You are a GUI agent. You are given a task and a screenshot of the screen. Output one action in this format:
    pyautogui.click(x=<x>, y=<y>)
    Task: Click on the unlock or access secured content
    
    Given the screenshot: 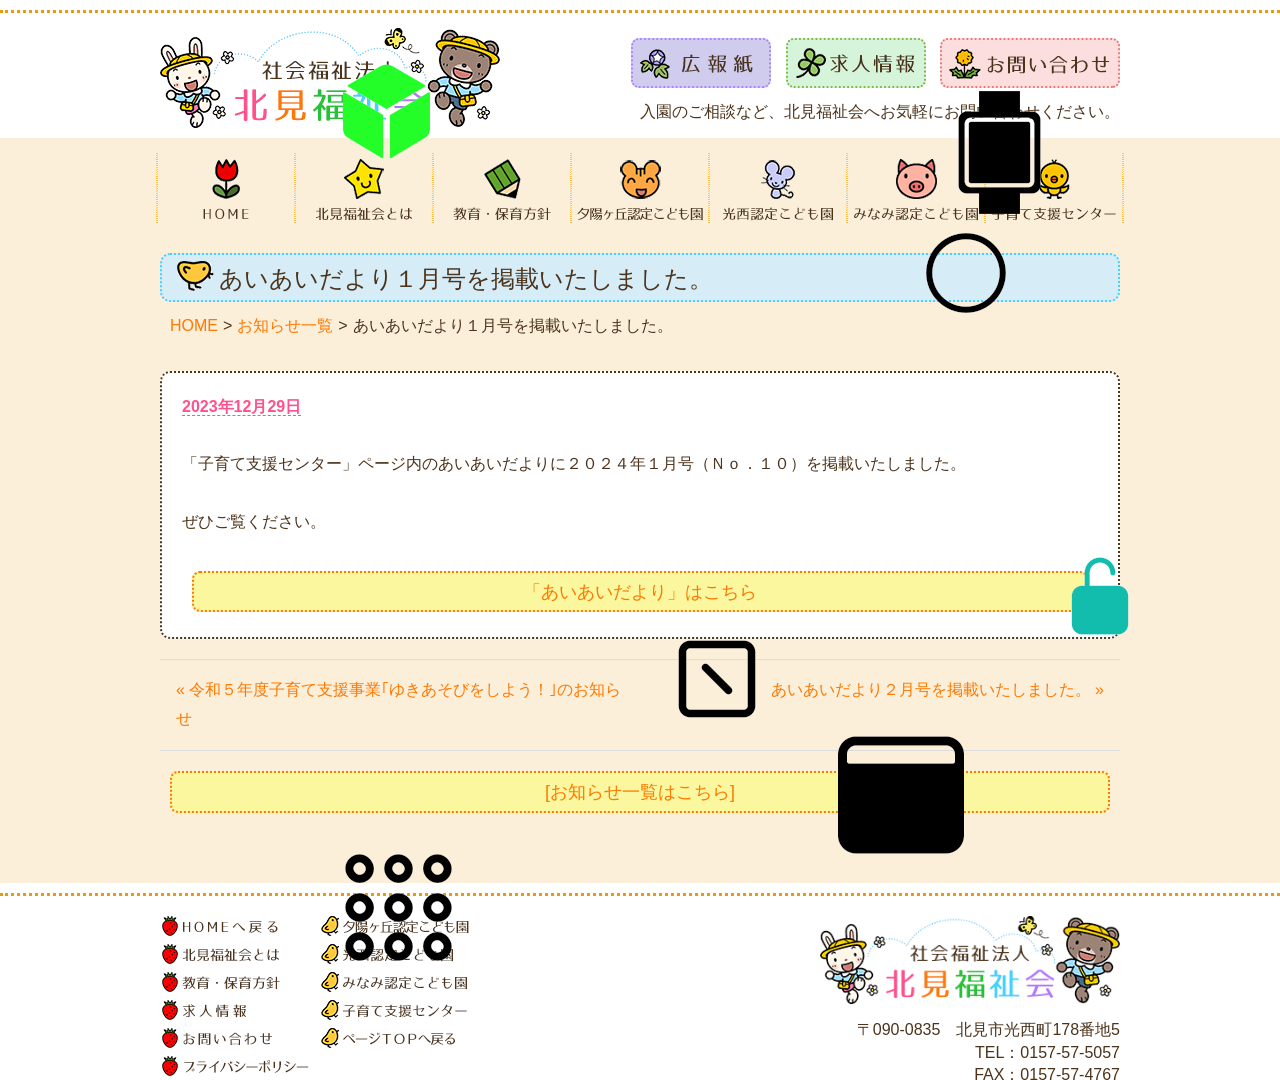 What is the action you would take?
    pyautogui.click(x=1100, y=596)
    